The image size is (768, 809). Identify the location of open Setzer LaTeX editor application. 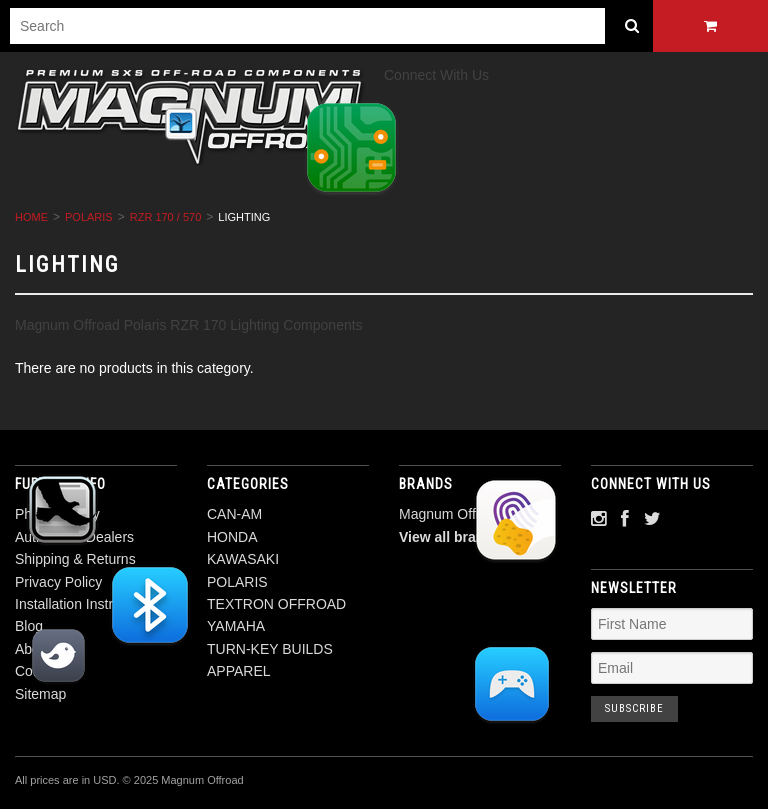
(62, 509).